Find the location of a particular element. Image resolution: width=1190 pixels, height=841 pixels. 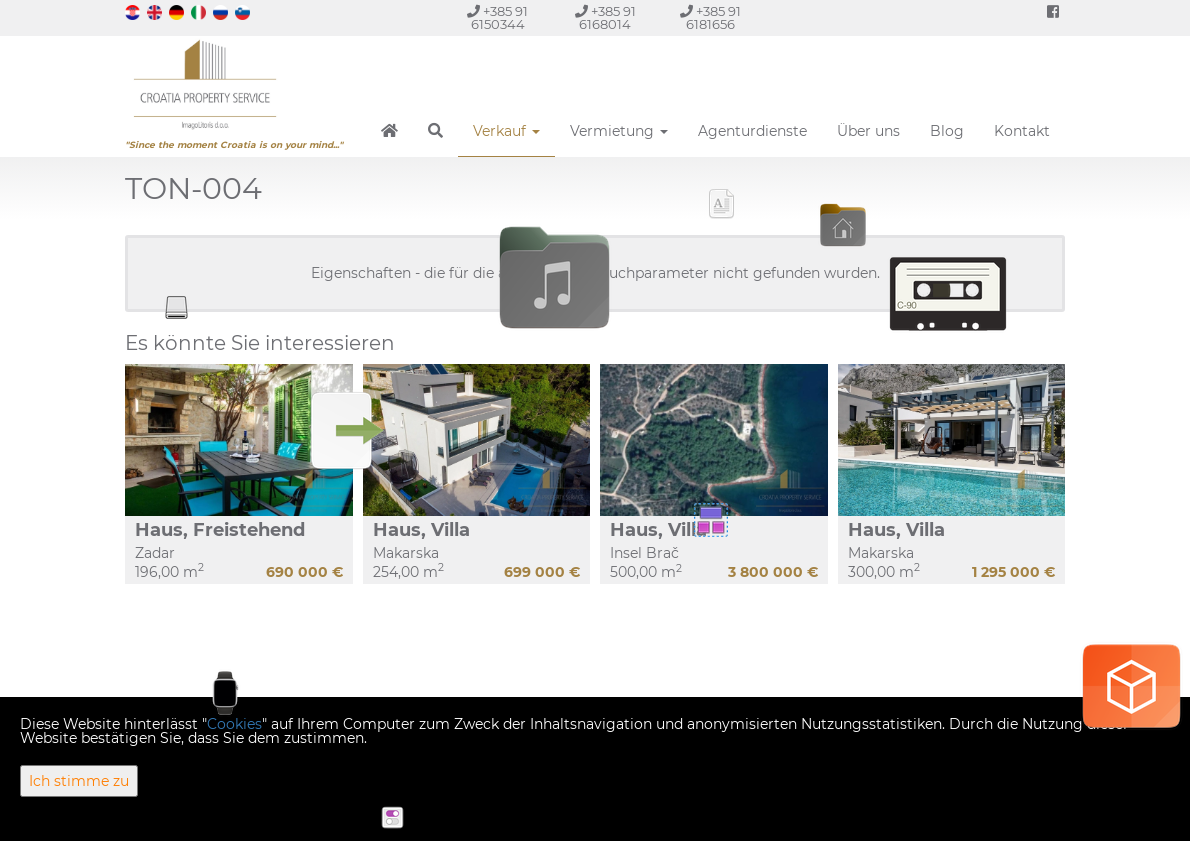

select all items in the current view is located at coordinates (711, 520).